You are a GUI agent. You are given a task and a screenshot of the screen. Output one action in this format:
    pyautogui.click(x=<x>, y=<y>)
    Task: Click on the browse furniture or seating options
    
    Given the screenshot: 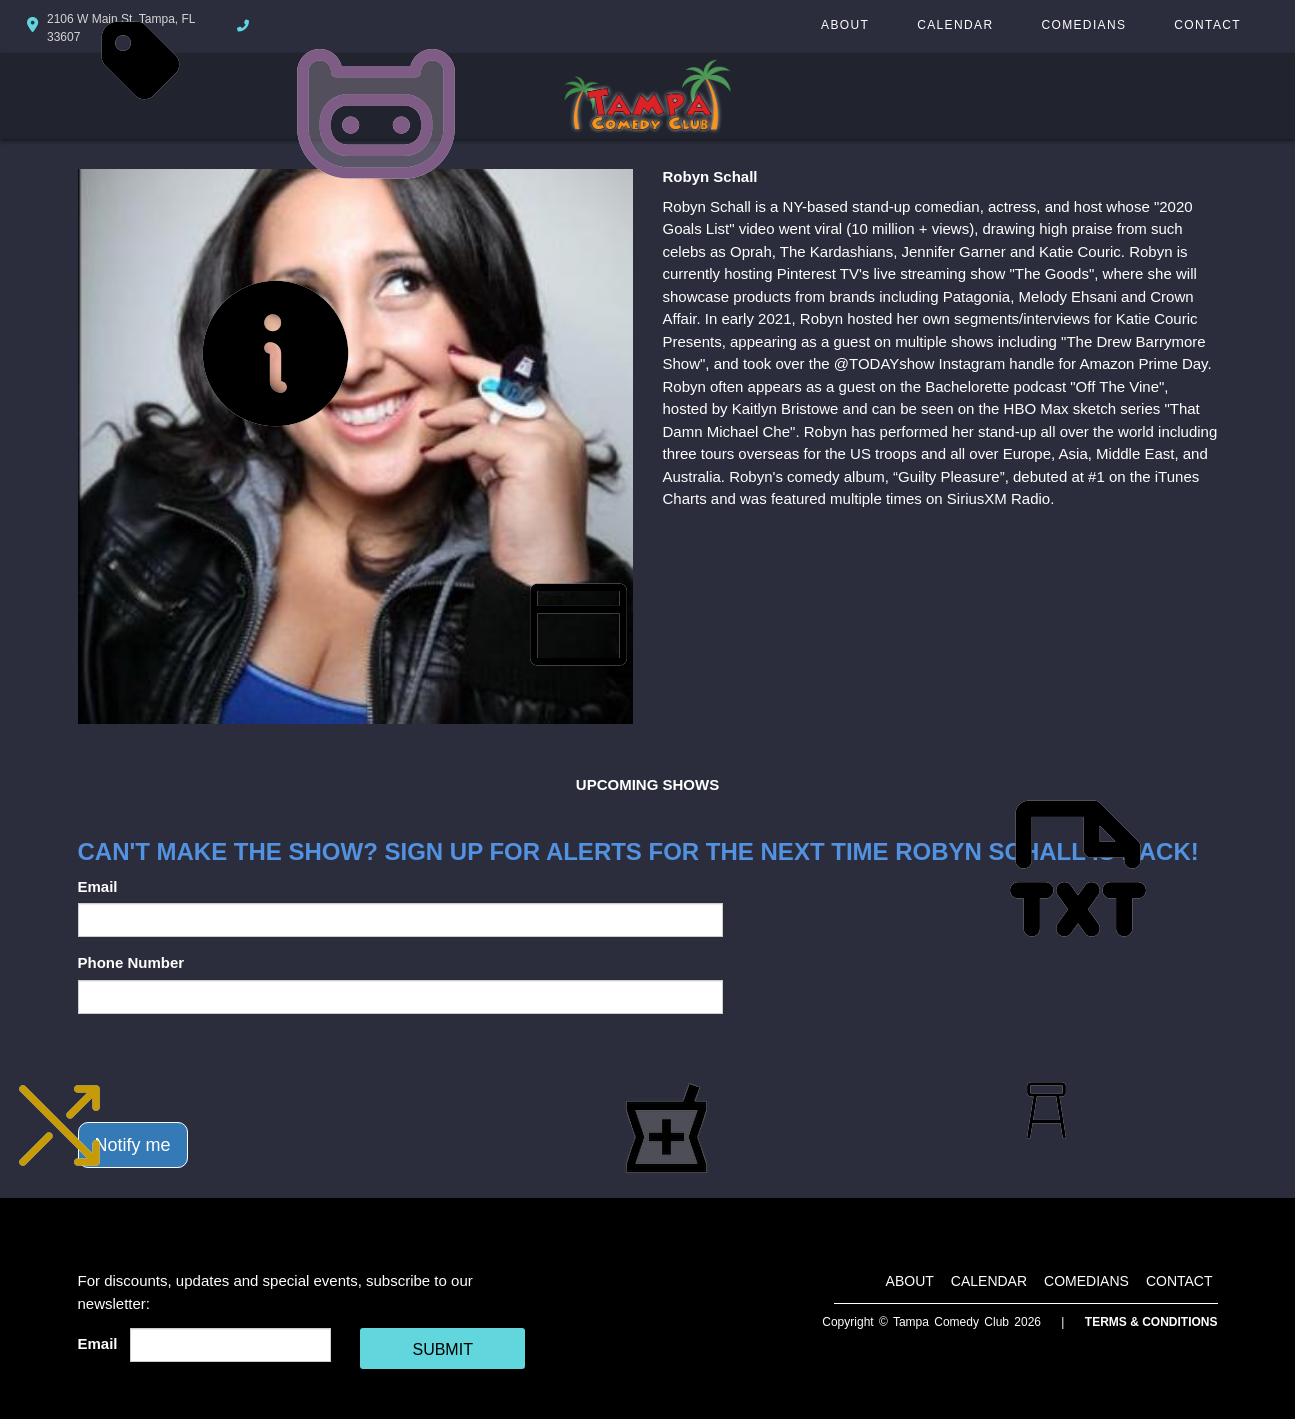 What is the action you would take?
    pyautogui.click(x=1046, y=1110)
    